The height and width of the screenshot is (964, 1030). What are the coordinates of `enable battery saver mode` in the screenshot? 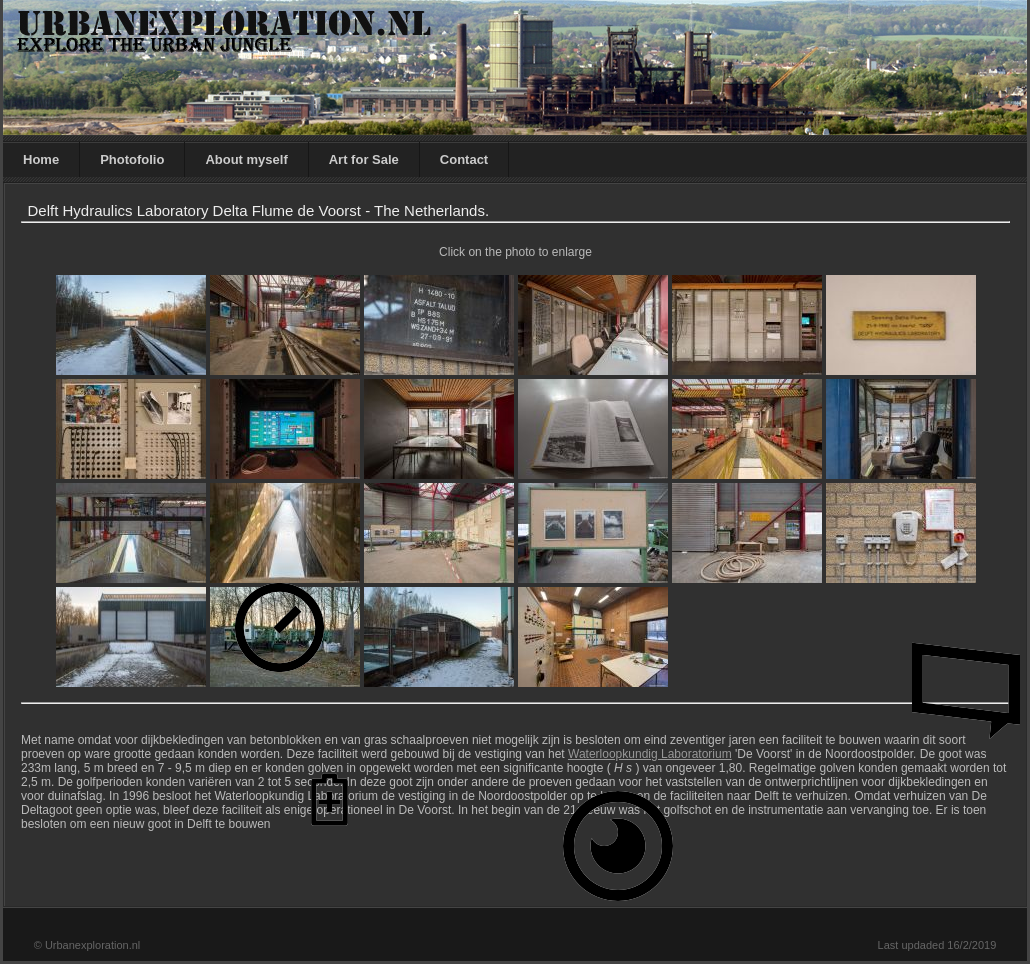 It's located at (329, 799).